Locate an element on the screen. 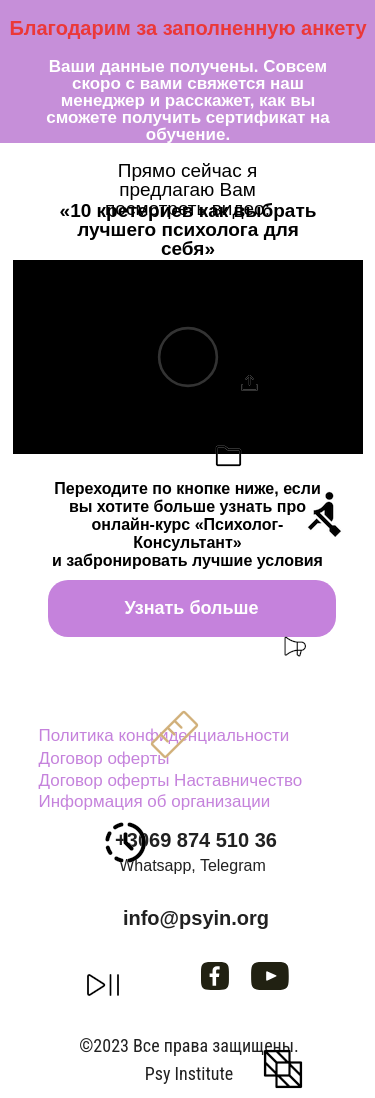 The width and height of the screenshot is (375, 1098). upload a file or document is located at coordinates (249, 383).